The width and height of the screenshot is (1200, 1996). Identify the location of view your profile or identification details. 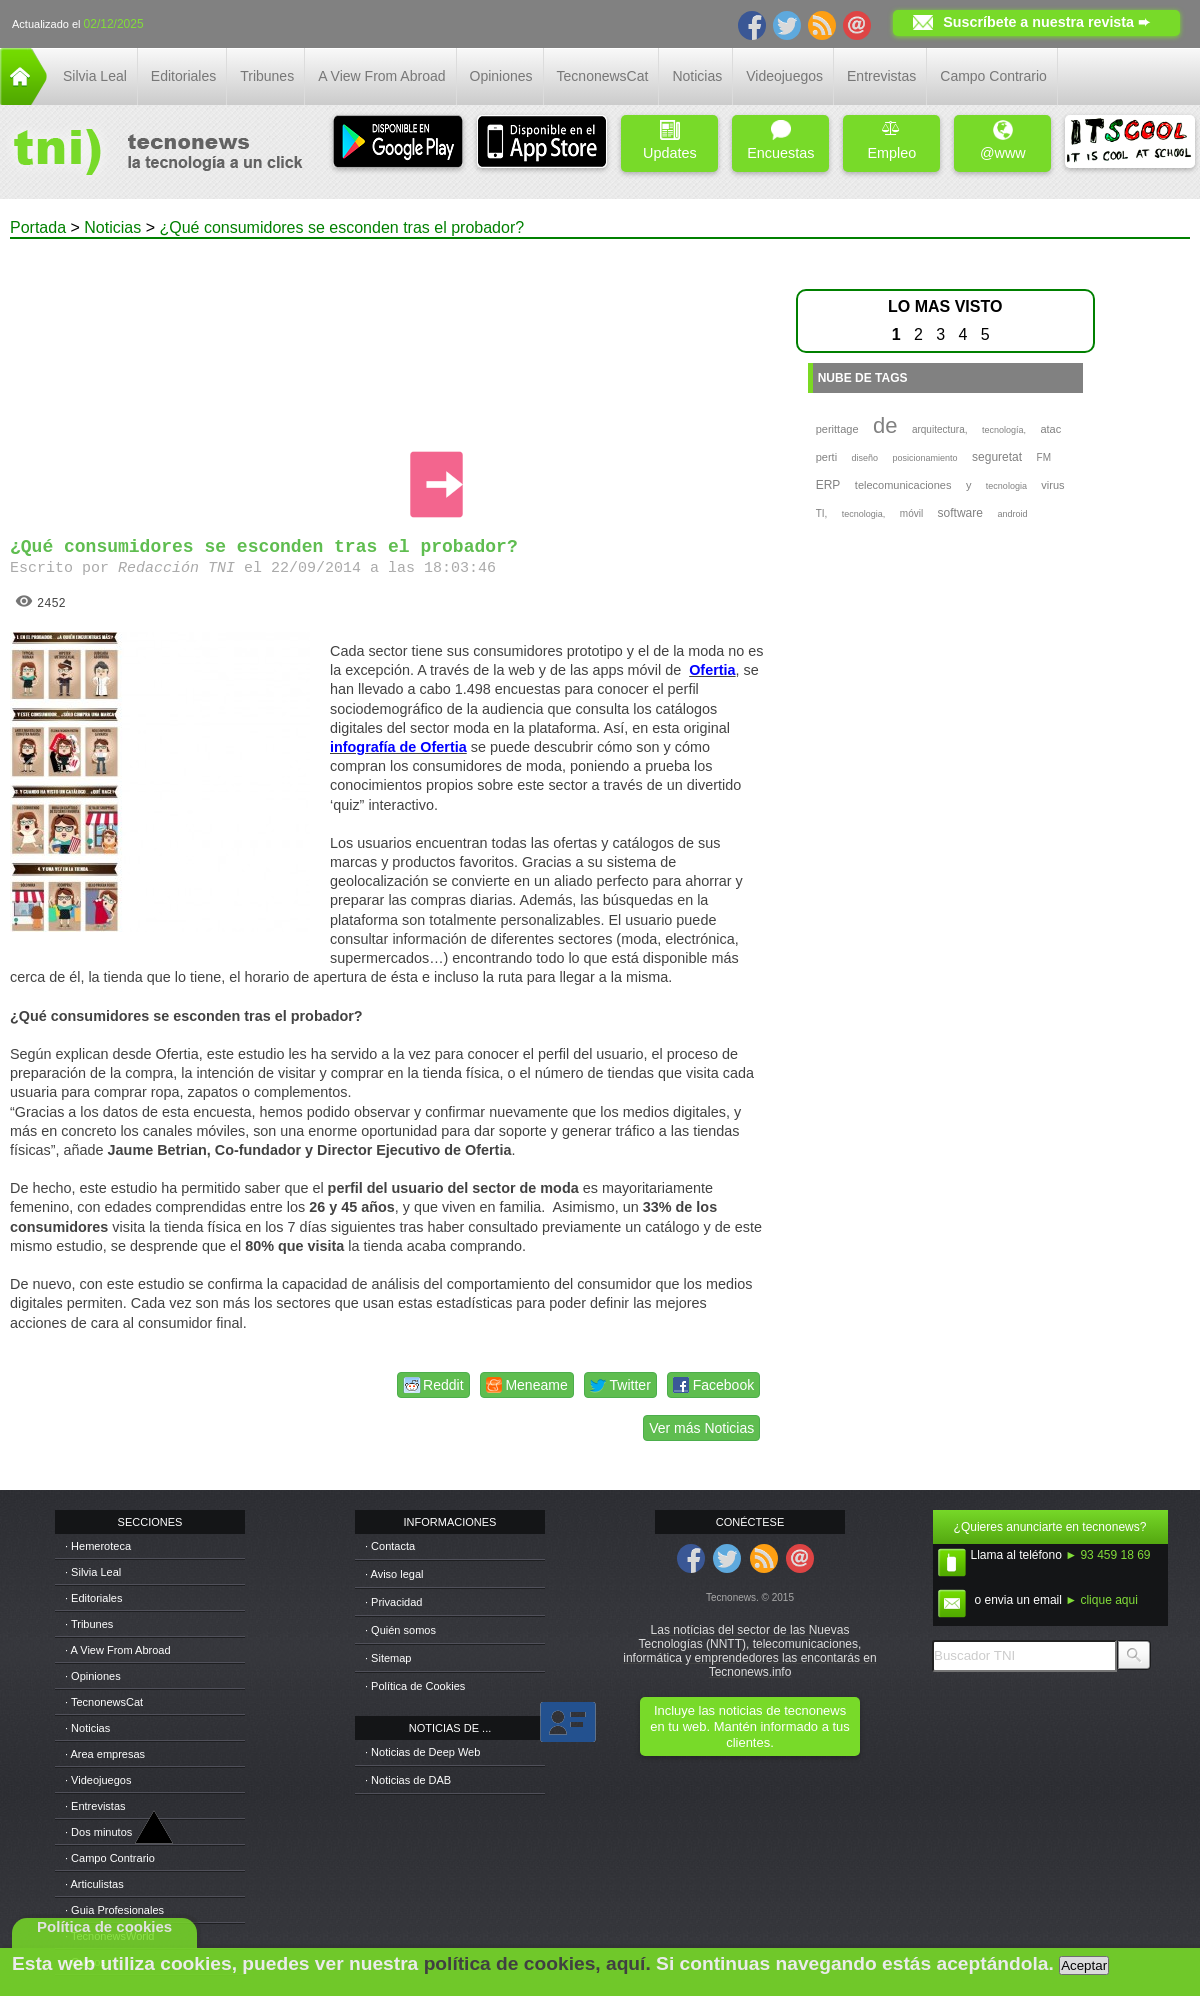
(568, 1722).